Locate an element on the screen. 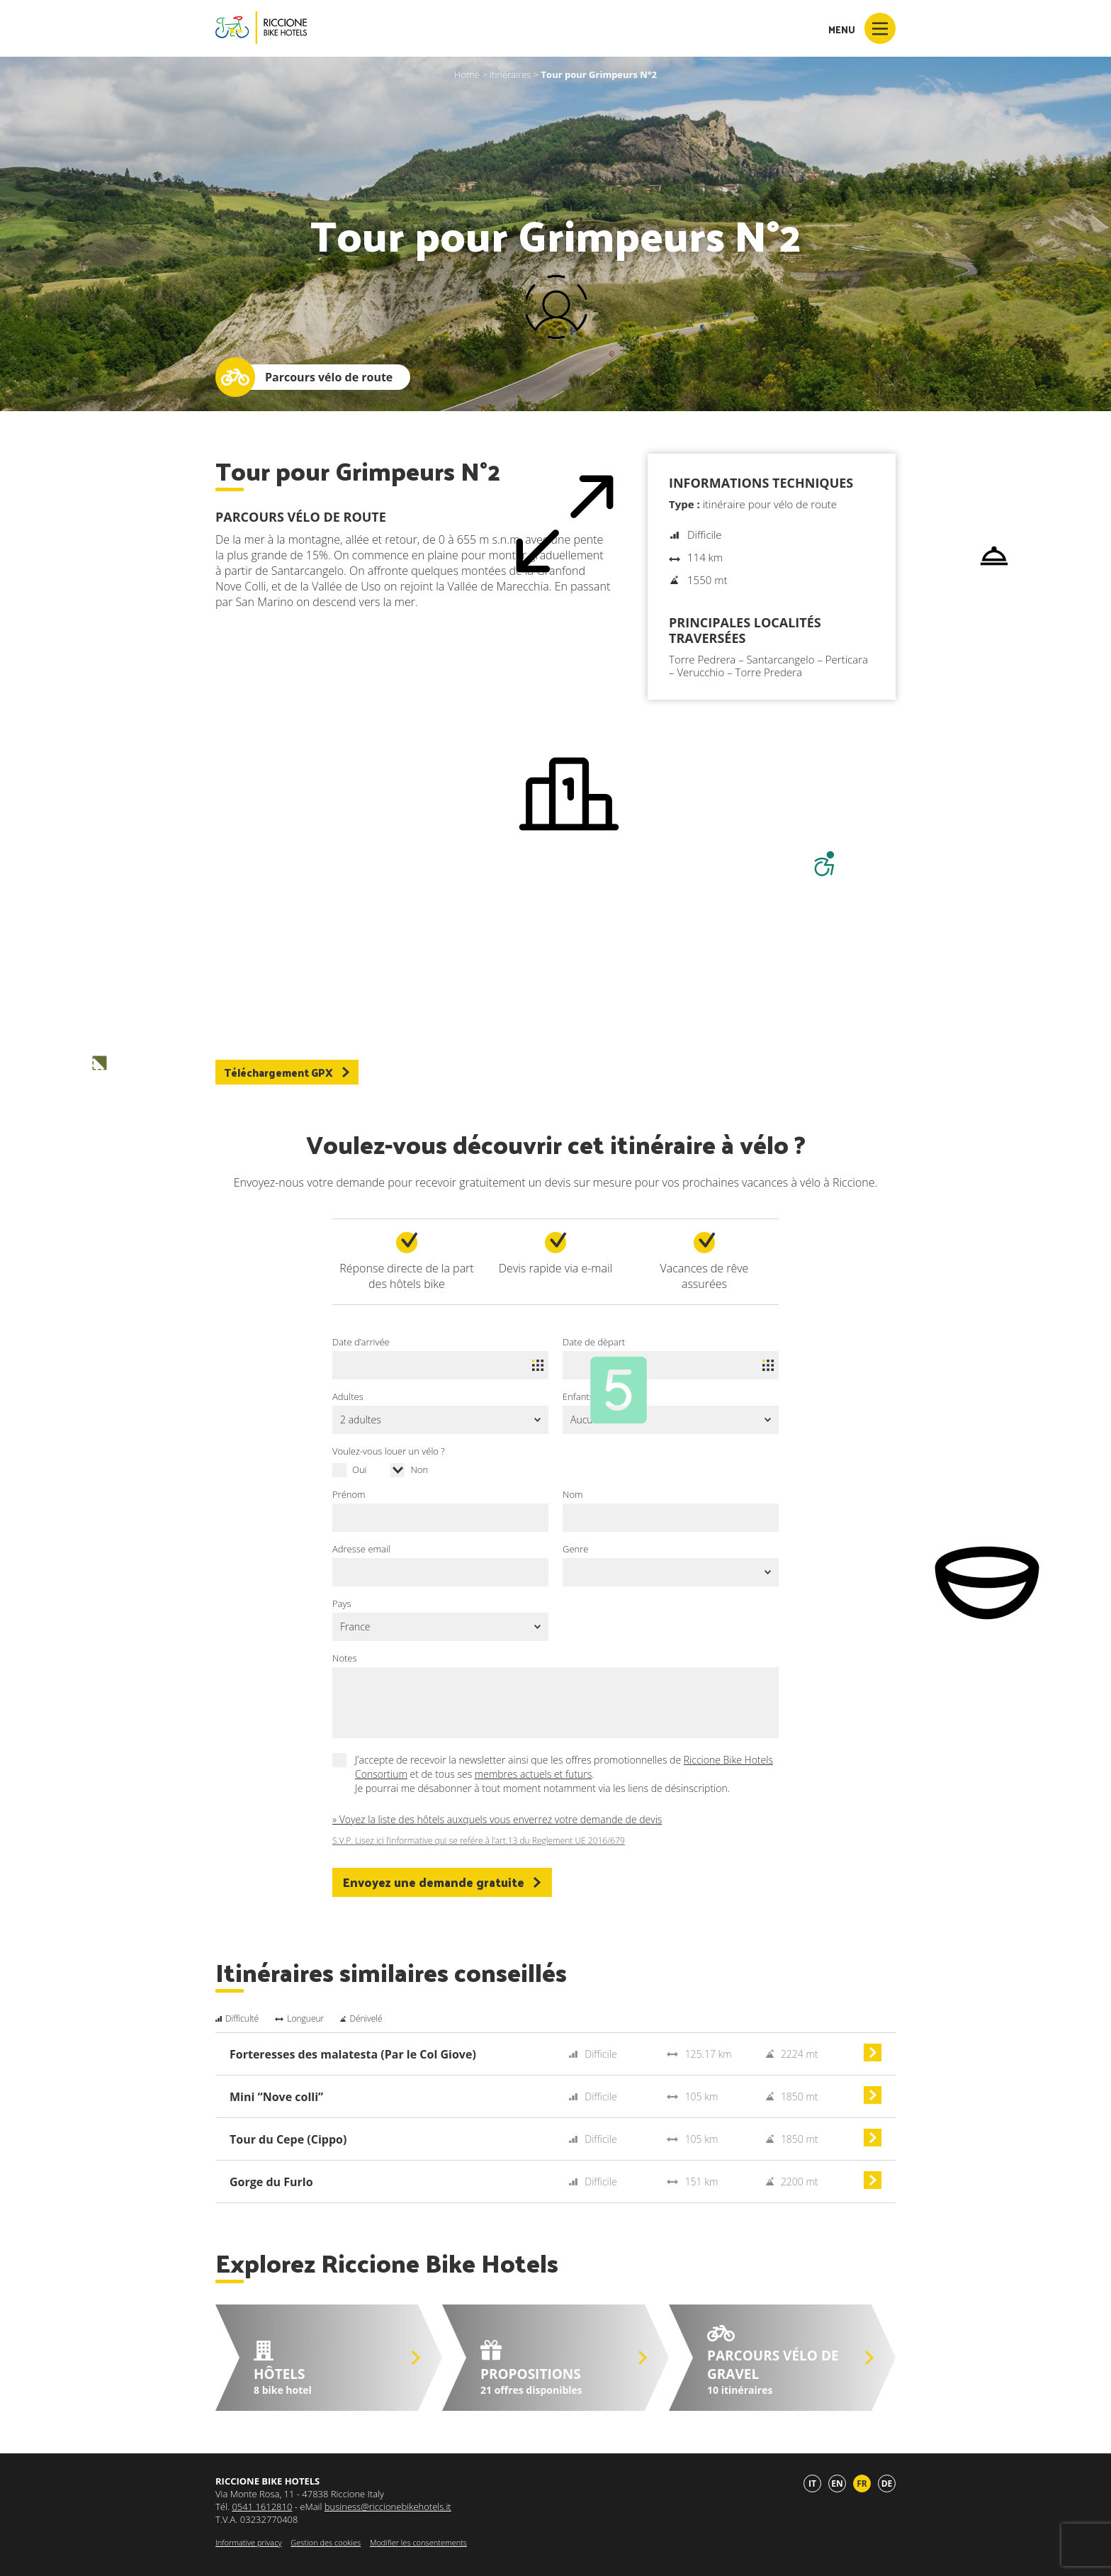 This screenshot has width=1111, height=2576. indicates wheelchair accessible facilities is located at coordinates (825, 864).